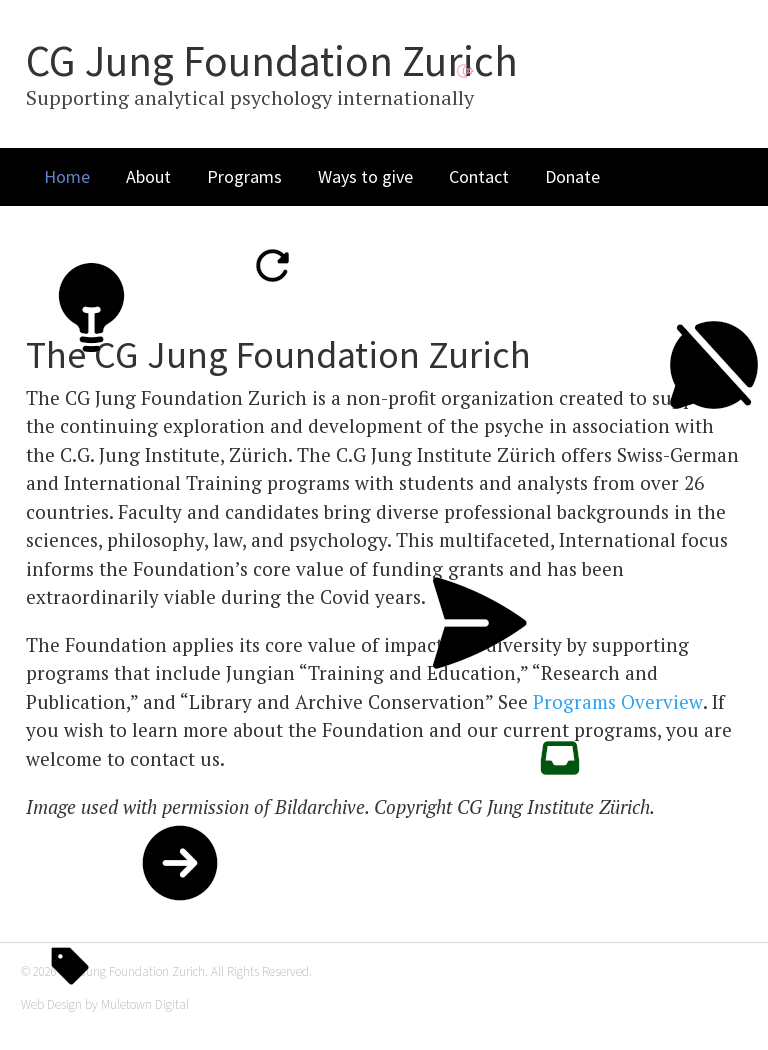 The width and height of the screenshot is (768, 1050). Describe the element at coordinates (68, 964) in the screenshot. I see `add a tag or label to an item` at that location.